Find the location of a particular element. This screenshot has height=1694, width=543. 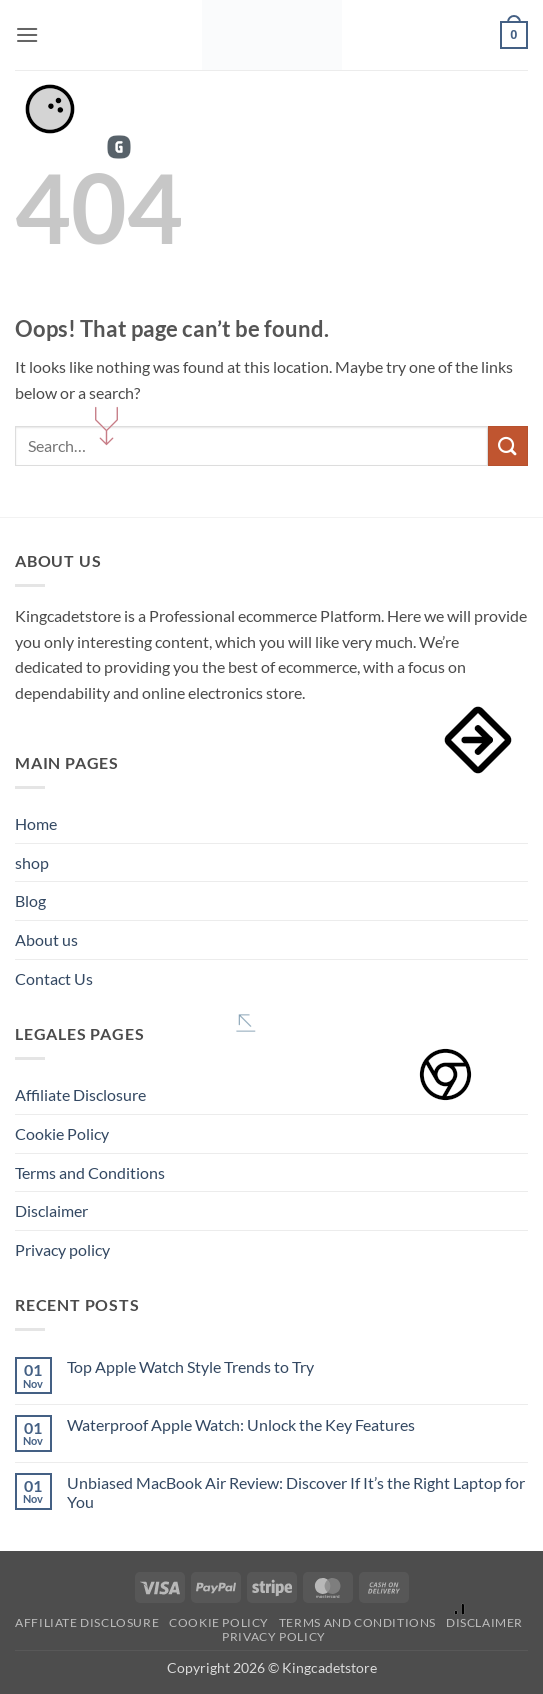

google or gmail app shortcut is located at coordinates (119, 147).